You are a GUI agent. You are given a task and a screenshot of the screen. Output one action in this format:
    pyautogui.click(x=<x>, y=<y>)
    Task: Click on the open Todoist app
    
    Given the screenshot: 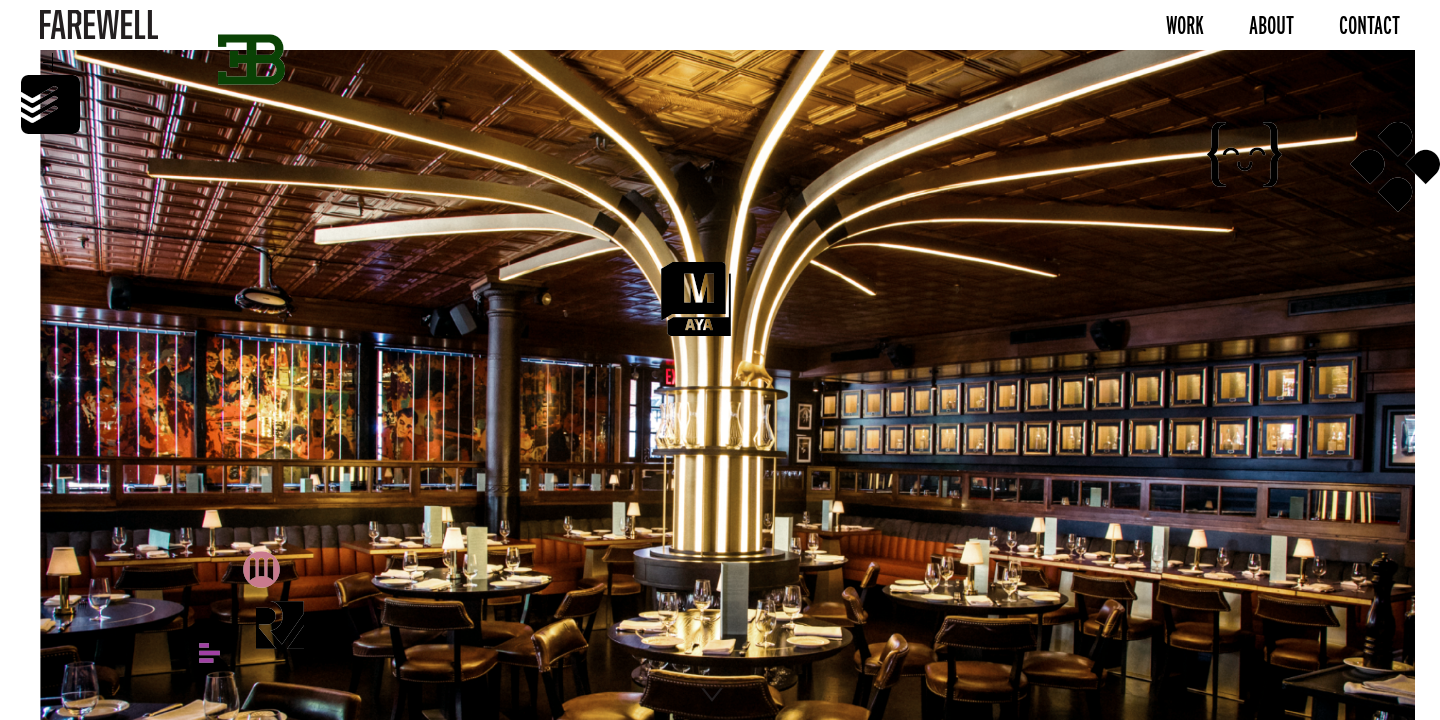 What is the action you would take?
    pyautogui.click(x=50, y=104)
    